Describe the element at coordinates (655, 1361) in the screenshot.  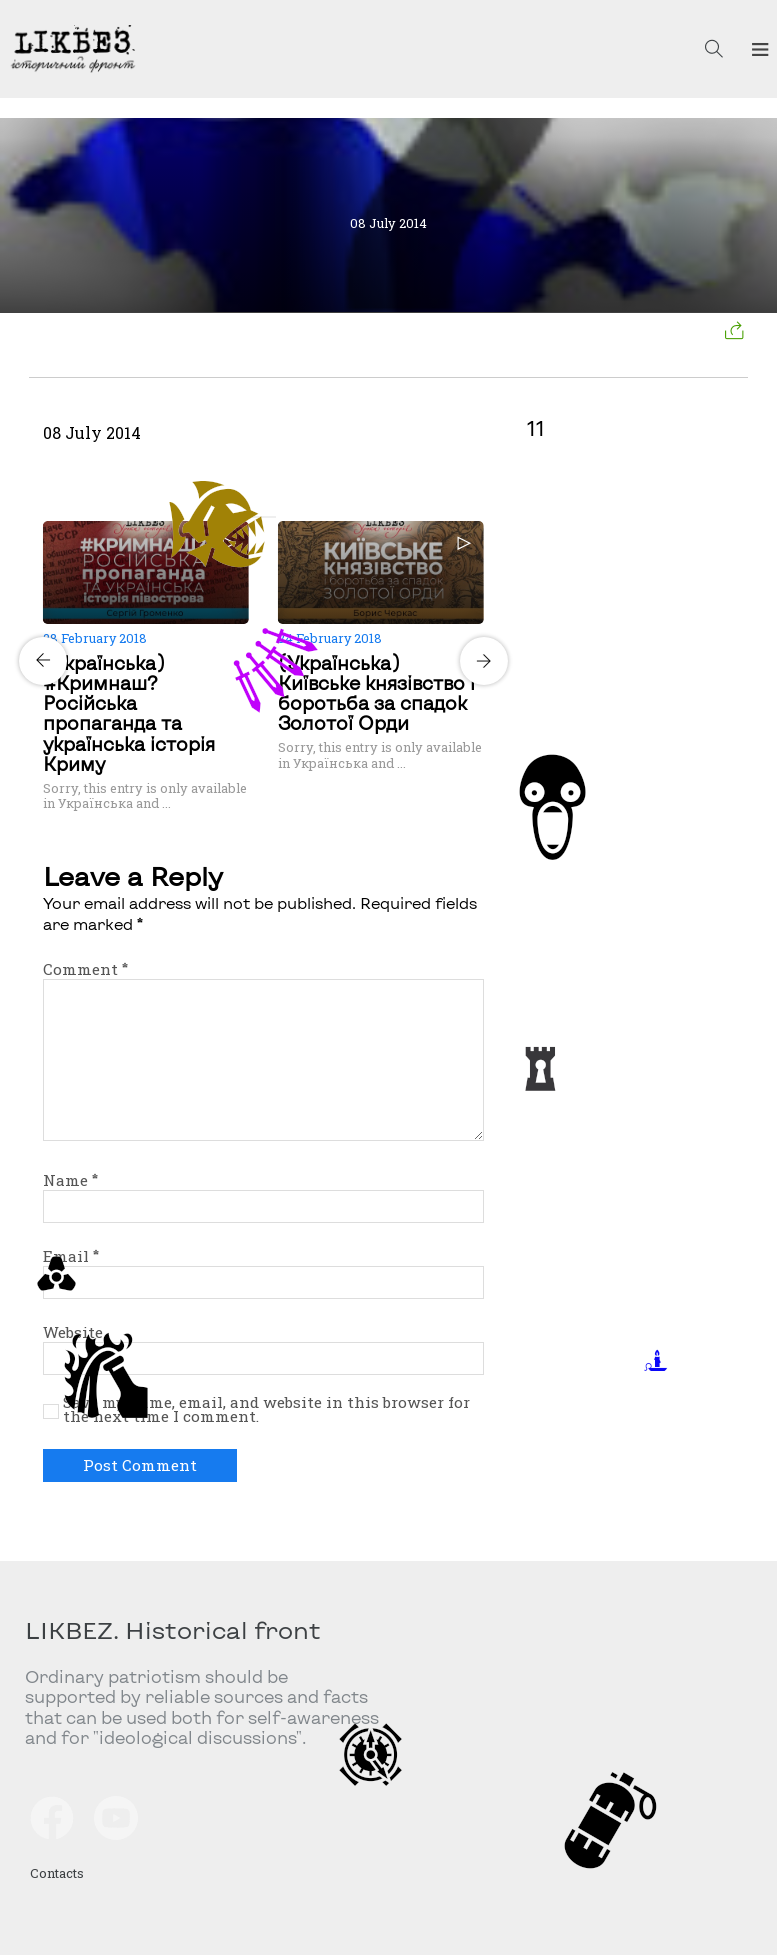
I see `decorative candle or lighting element in a game interface` at that location.